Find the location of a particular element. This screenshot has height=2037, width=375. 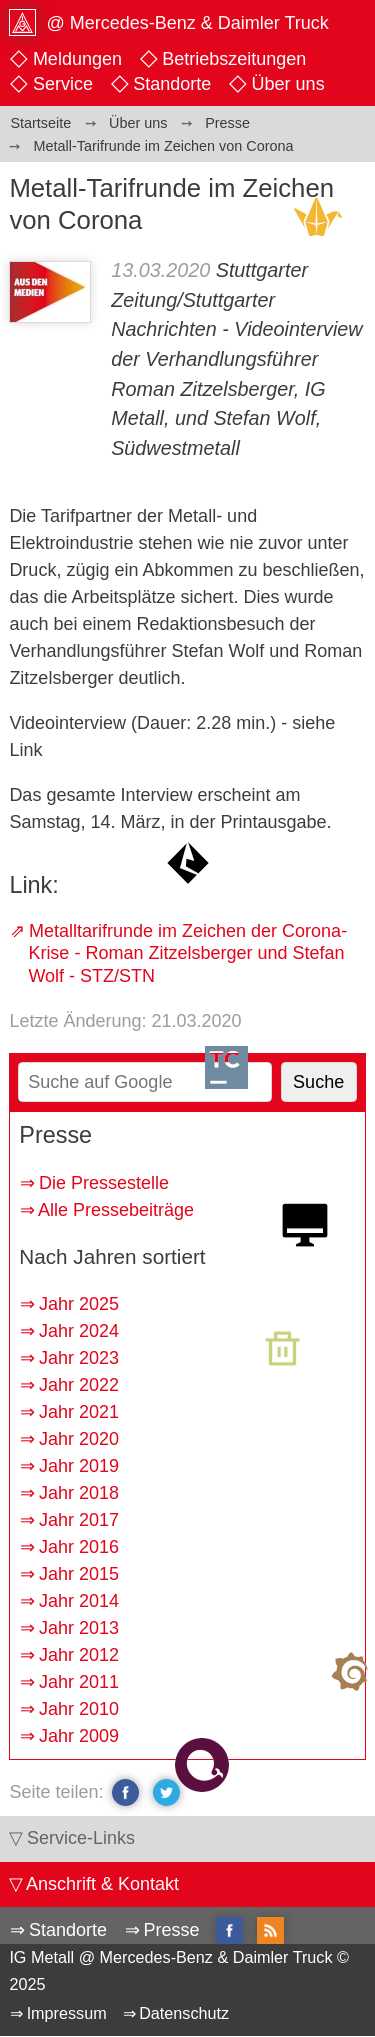

open teamcity build server is located at coordinates (226, 1067).